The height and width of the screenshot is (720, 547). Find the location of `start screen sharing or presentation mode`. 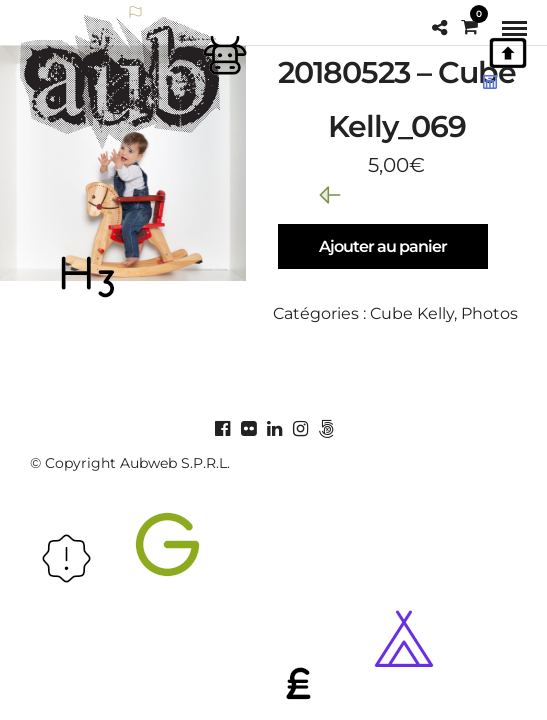

start screen sharing or presentation mode is located at coordinates (508, 53).